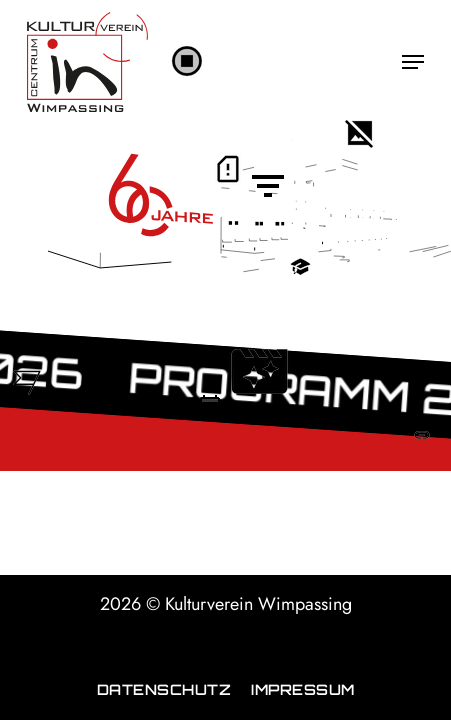 The image size is (451, 720). What do you see at coordinates (228, 169) in the screenshot?
I see `sd card storage warning or error` at bounding box center [228, 169].